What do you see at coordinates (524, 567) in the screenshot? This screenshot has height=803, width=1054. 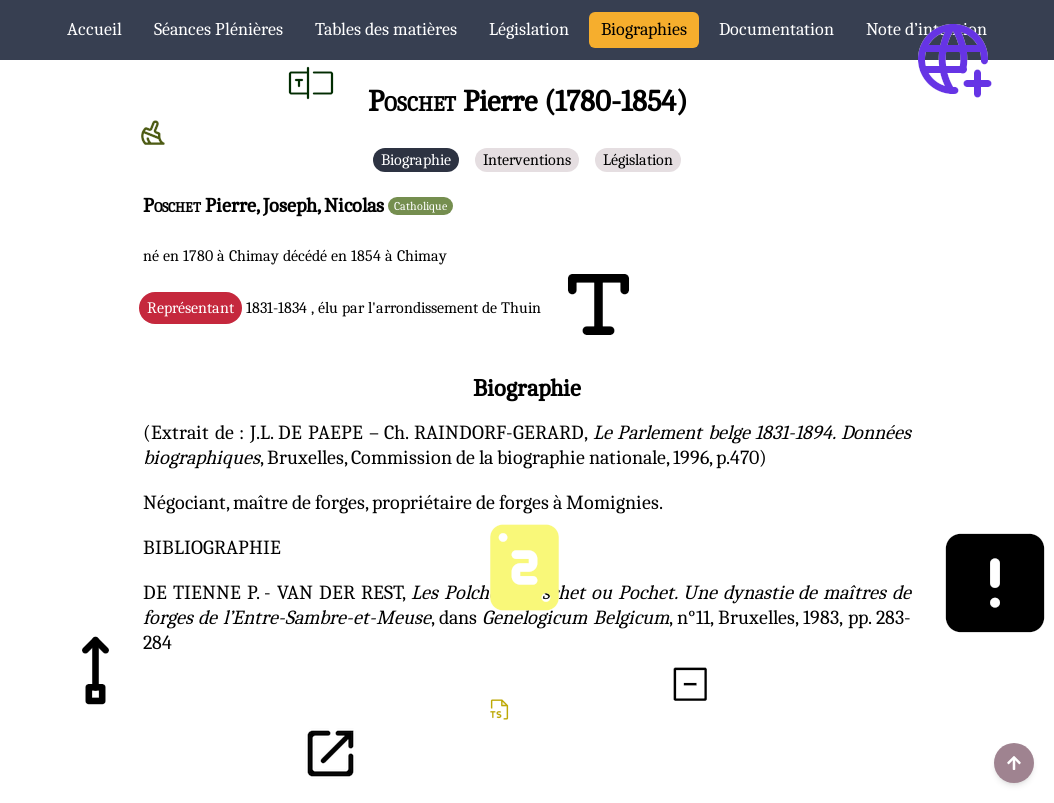 I see `a playing card showing the number 2` at bounding box center [524, 567].